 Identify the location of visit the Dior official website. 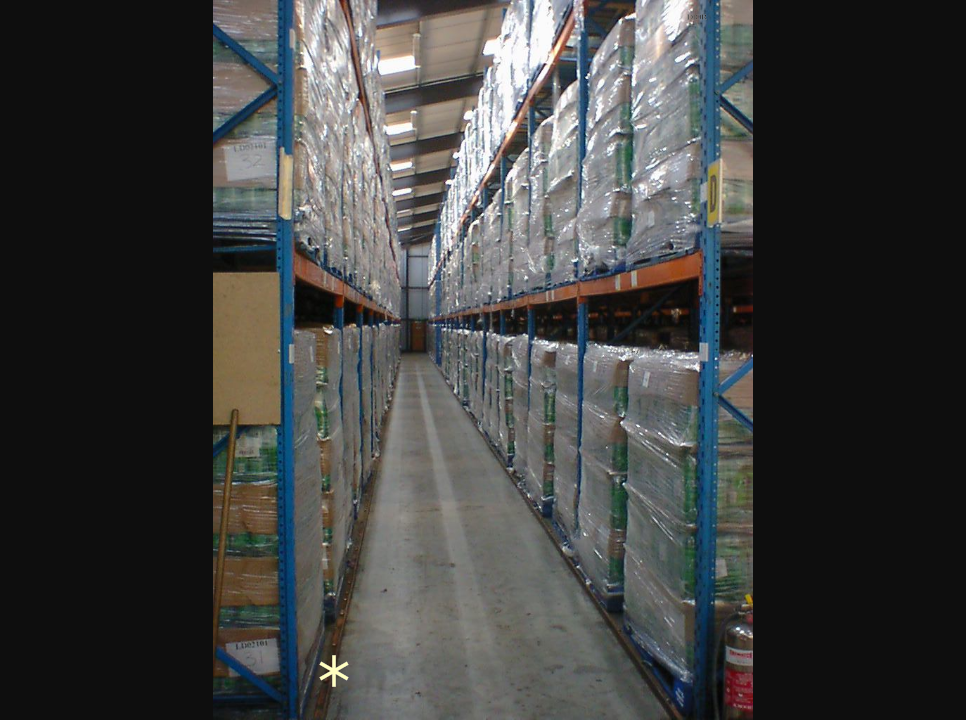
(697, 17).